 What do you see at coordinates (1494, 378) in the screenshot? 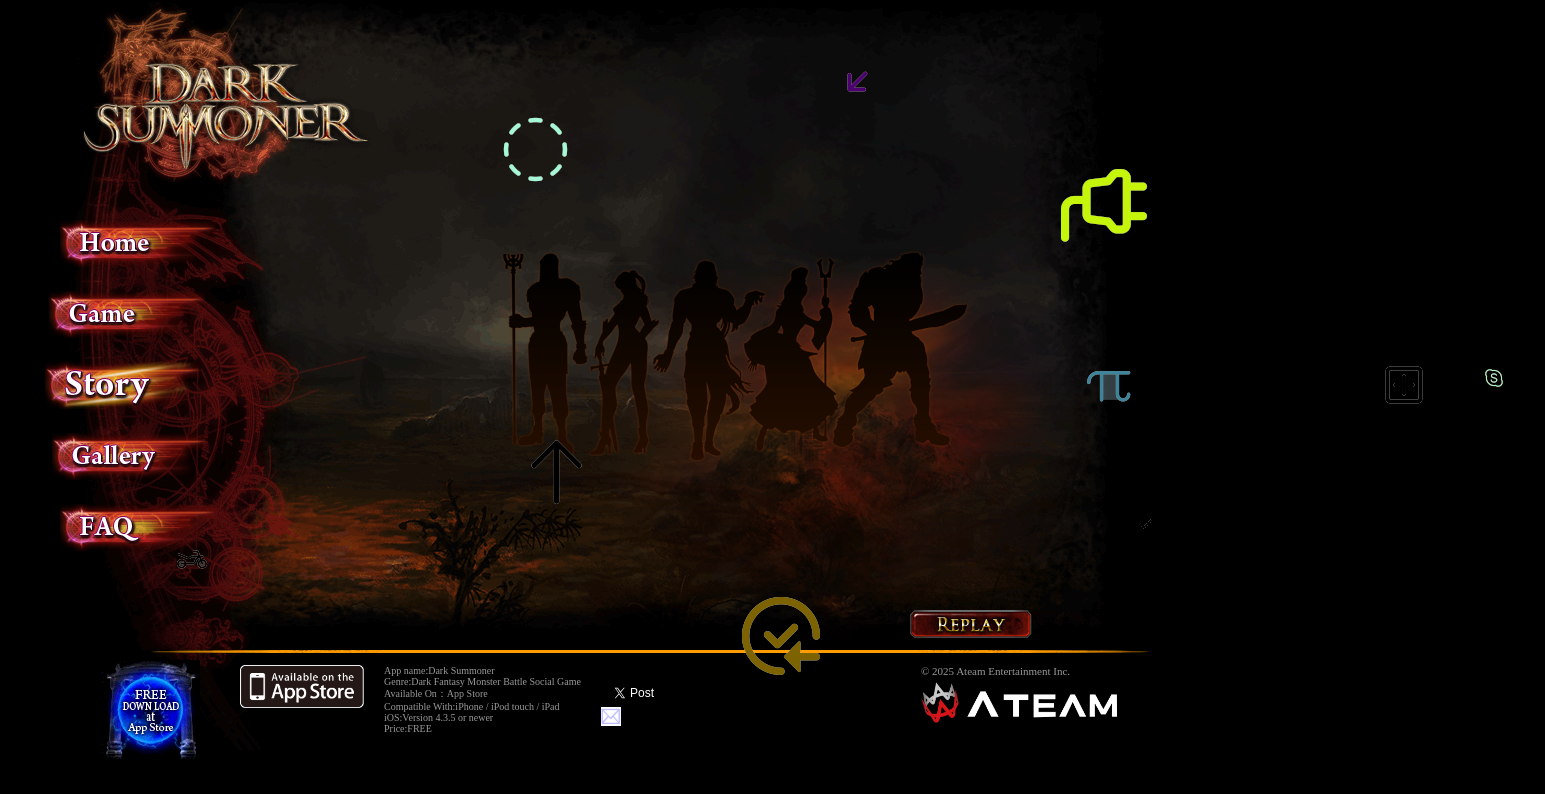
I see `open skype app` at bounding box center [1494, 378].